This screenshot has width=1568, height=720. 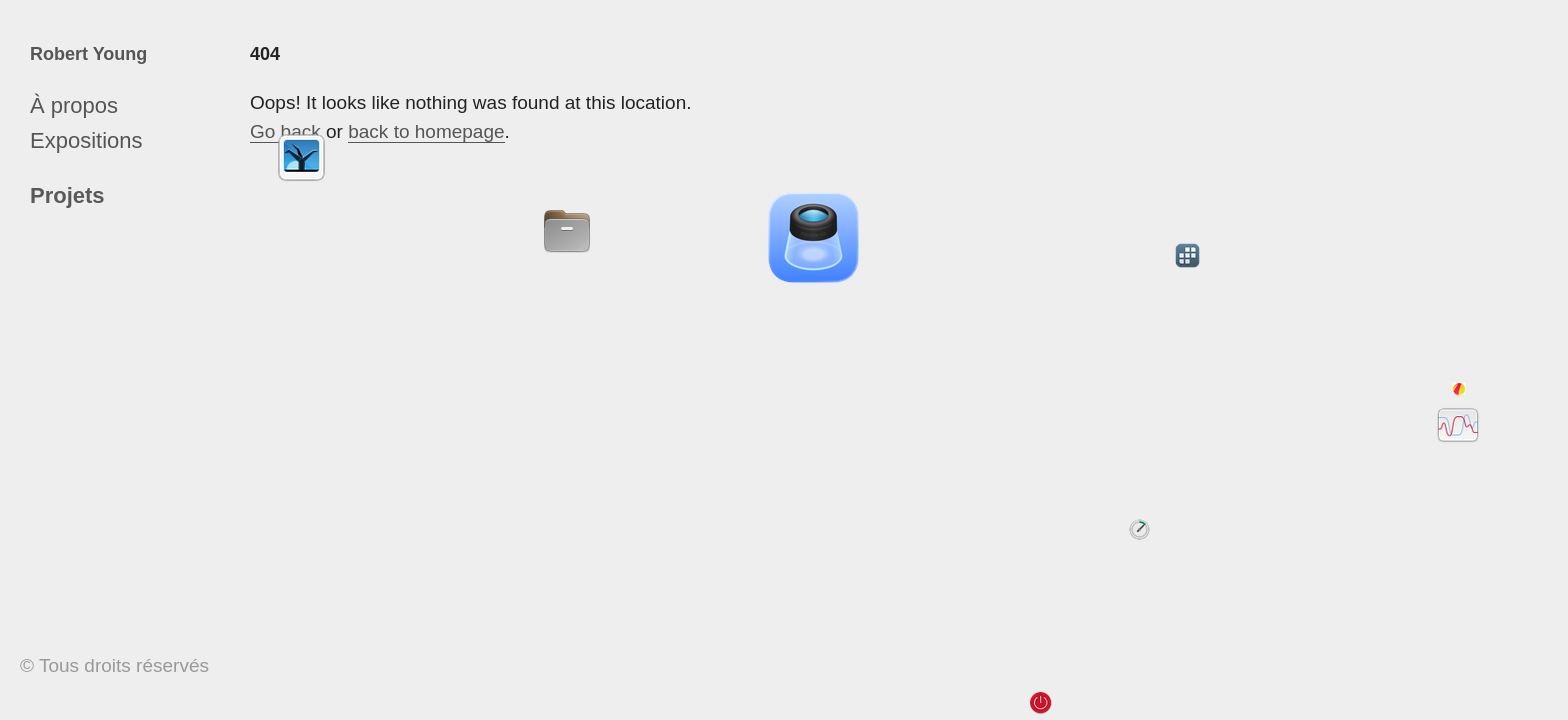 I want to click on open shotwell photo manager, so click(x=301, y=157).